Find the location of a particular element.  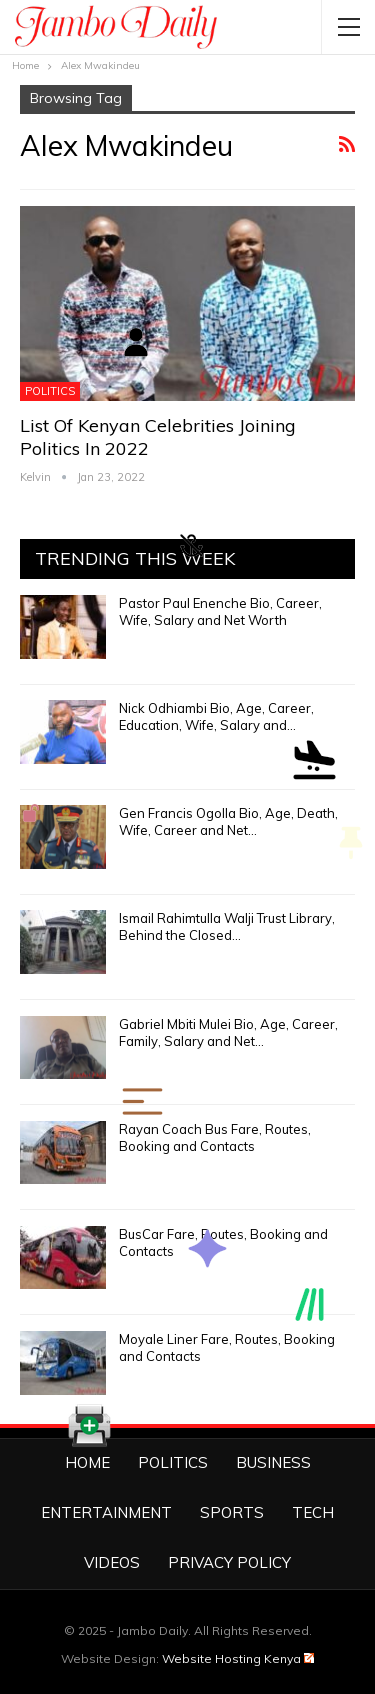

view your profile is located at coordinates (136, 342).